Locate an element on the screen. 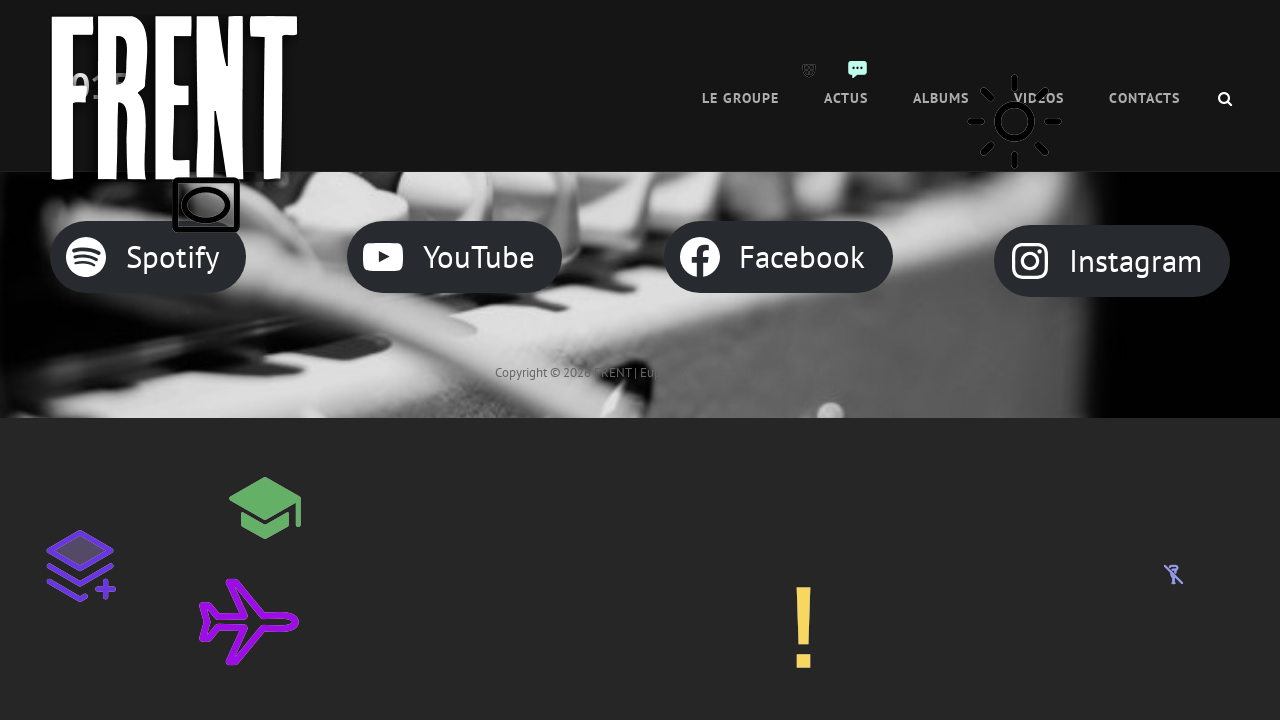  open chat or messaging is located at coordinates (857, 69).